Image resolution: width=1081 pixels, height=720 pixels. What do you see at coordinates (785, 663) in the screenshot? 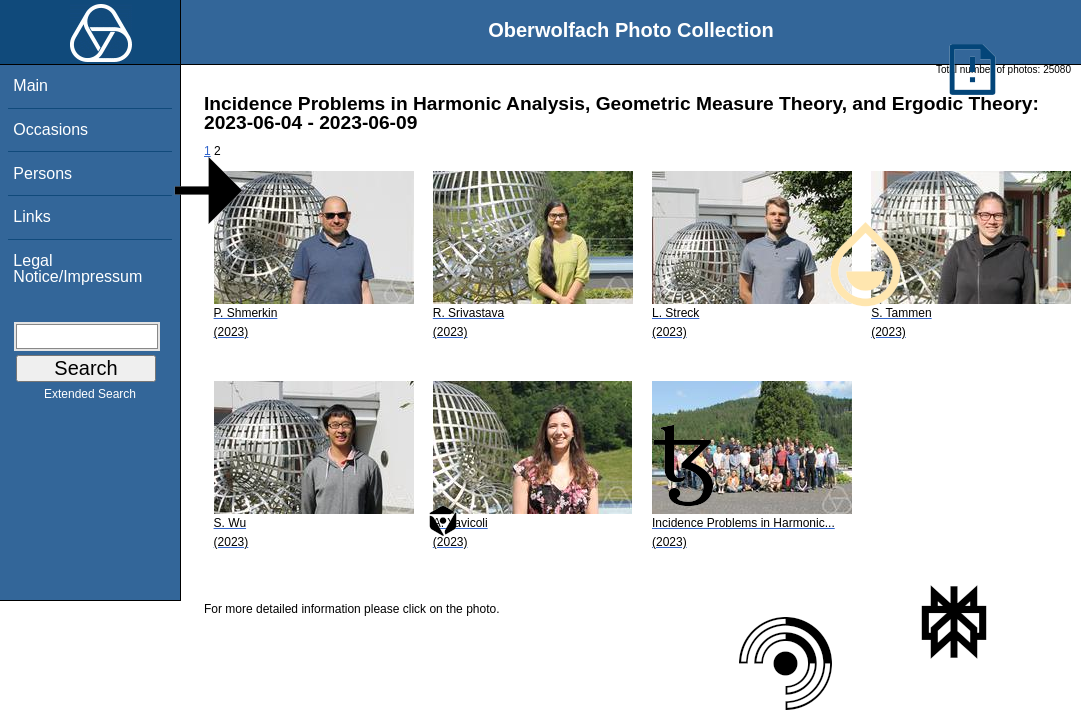
I see `open freshrss feed reader app` at bounding box center [785, 663].